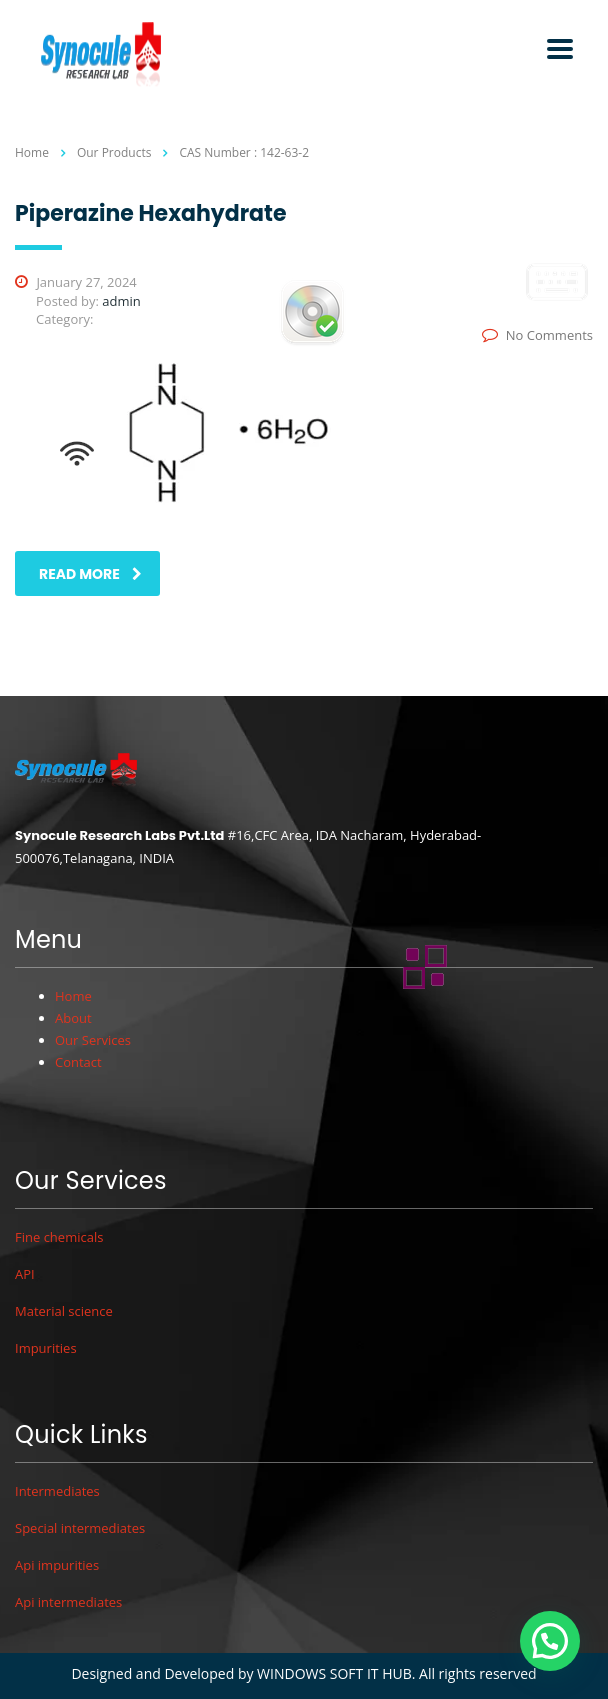  Describe the element at coordinates (557, 282) in the screenshot. I see `virtual keyboard is disabled` at that location.